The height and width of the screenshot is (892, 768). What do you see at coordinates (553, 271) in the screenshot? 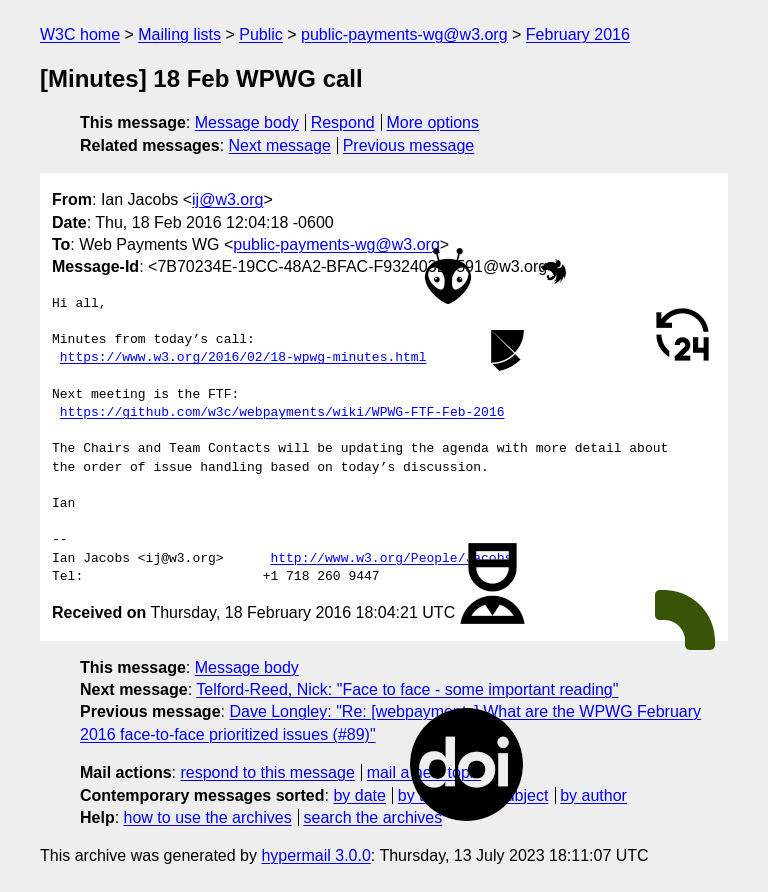
I see `NestJS framework logo` at bounding box center [553, 271].